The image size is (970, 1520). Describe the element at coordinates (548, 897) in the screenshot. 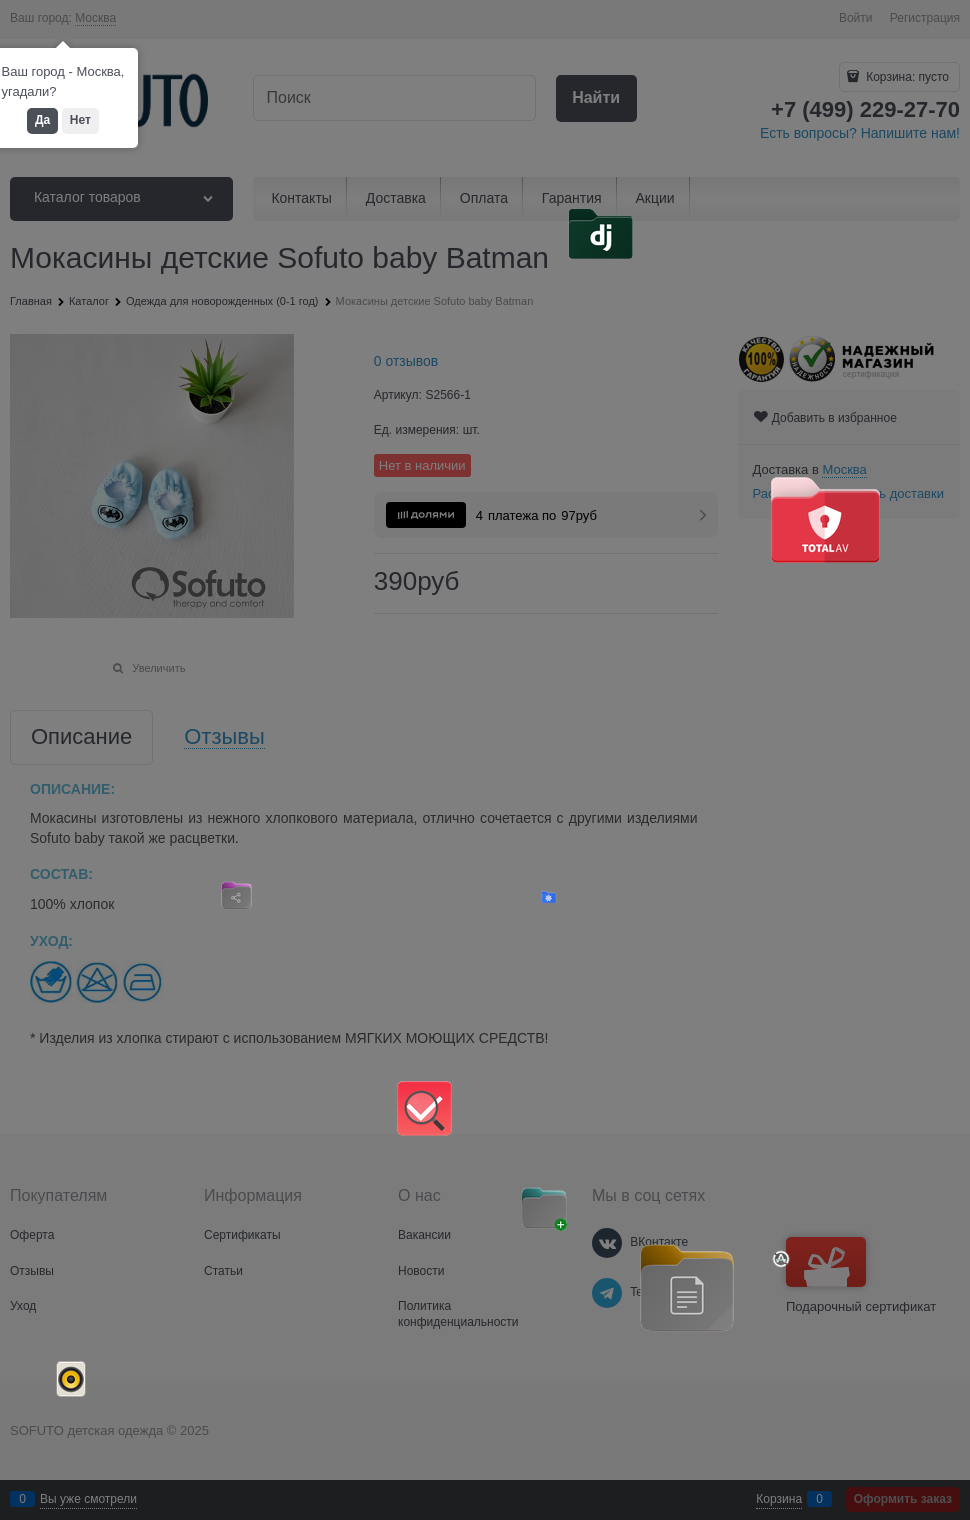

I see `open kubernetes project files` at that location.